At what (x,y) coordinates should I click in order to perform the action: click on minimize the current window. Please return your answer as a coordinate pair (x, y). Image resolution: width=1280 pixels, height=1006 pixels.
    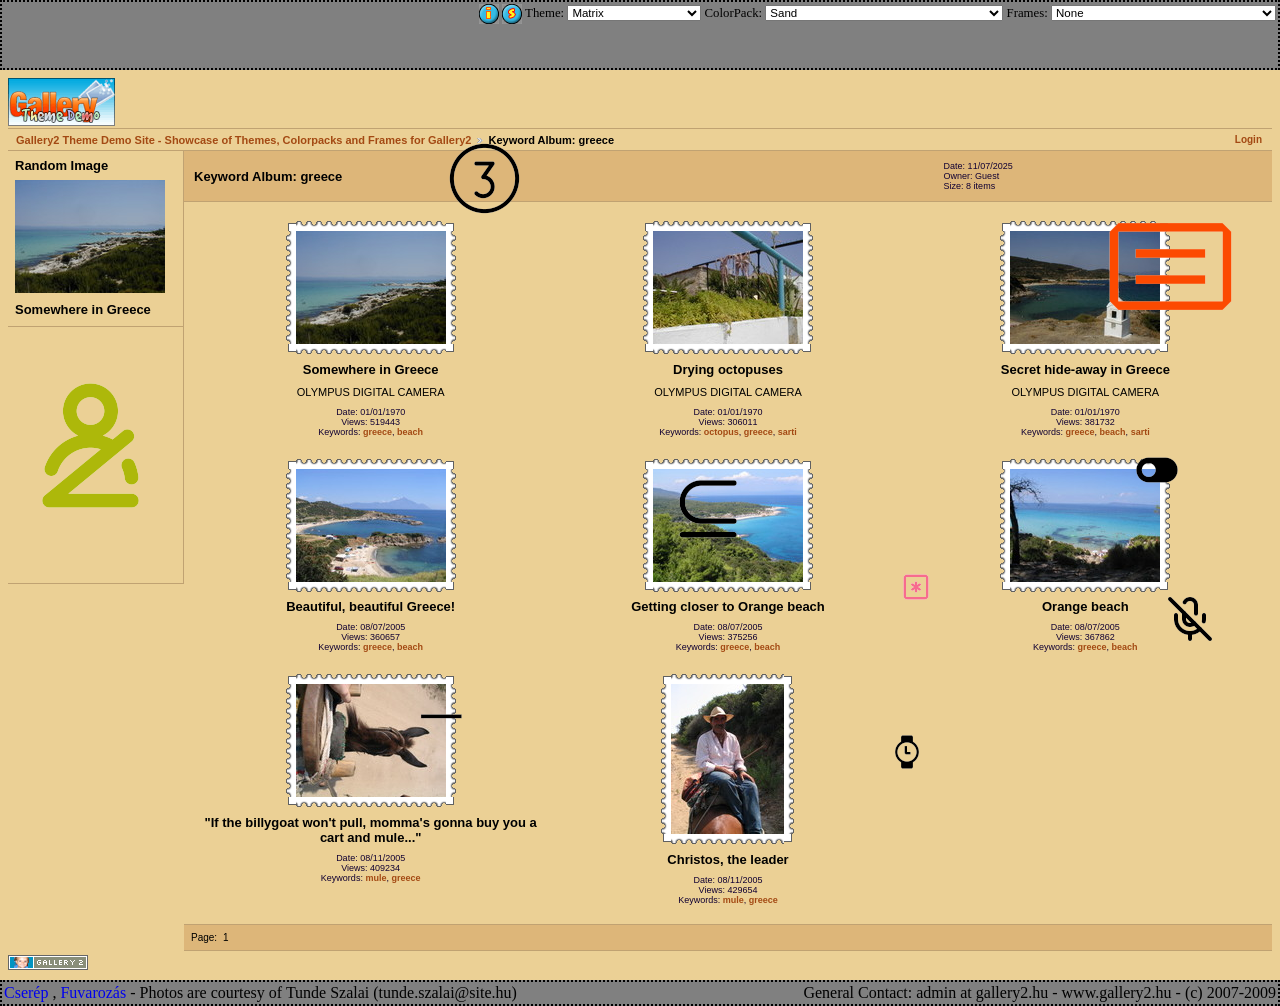
    Looking at the image, I should click on (439, 714).